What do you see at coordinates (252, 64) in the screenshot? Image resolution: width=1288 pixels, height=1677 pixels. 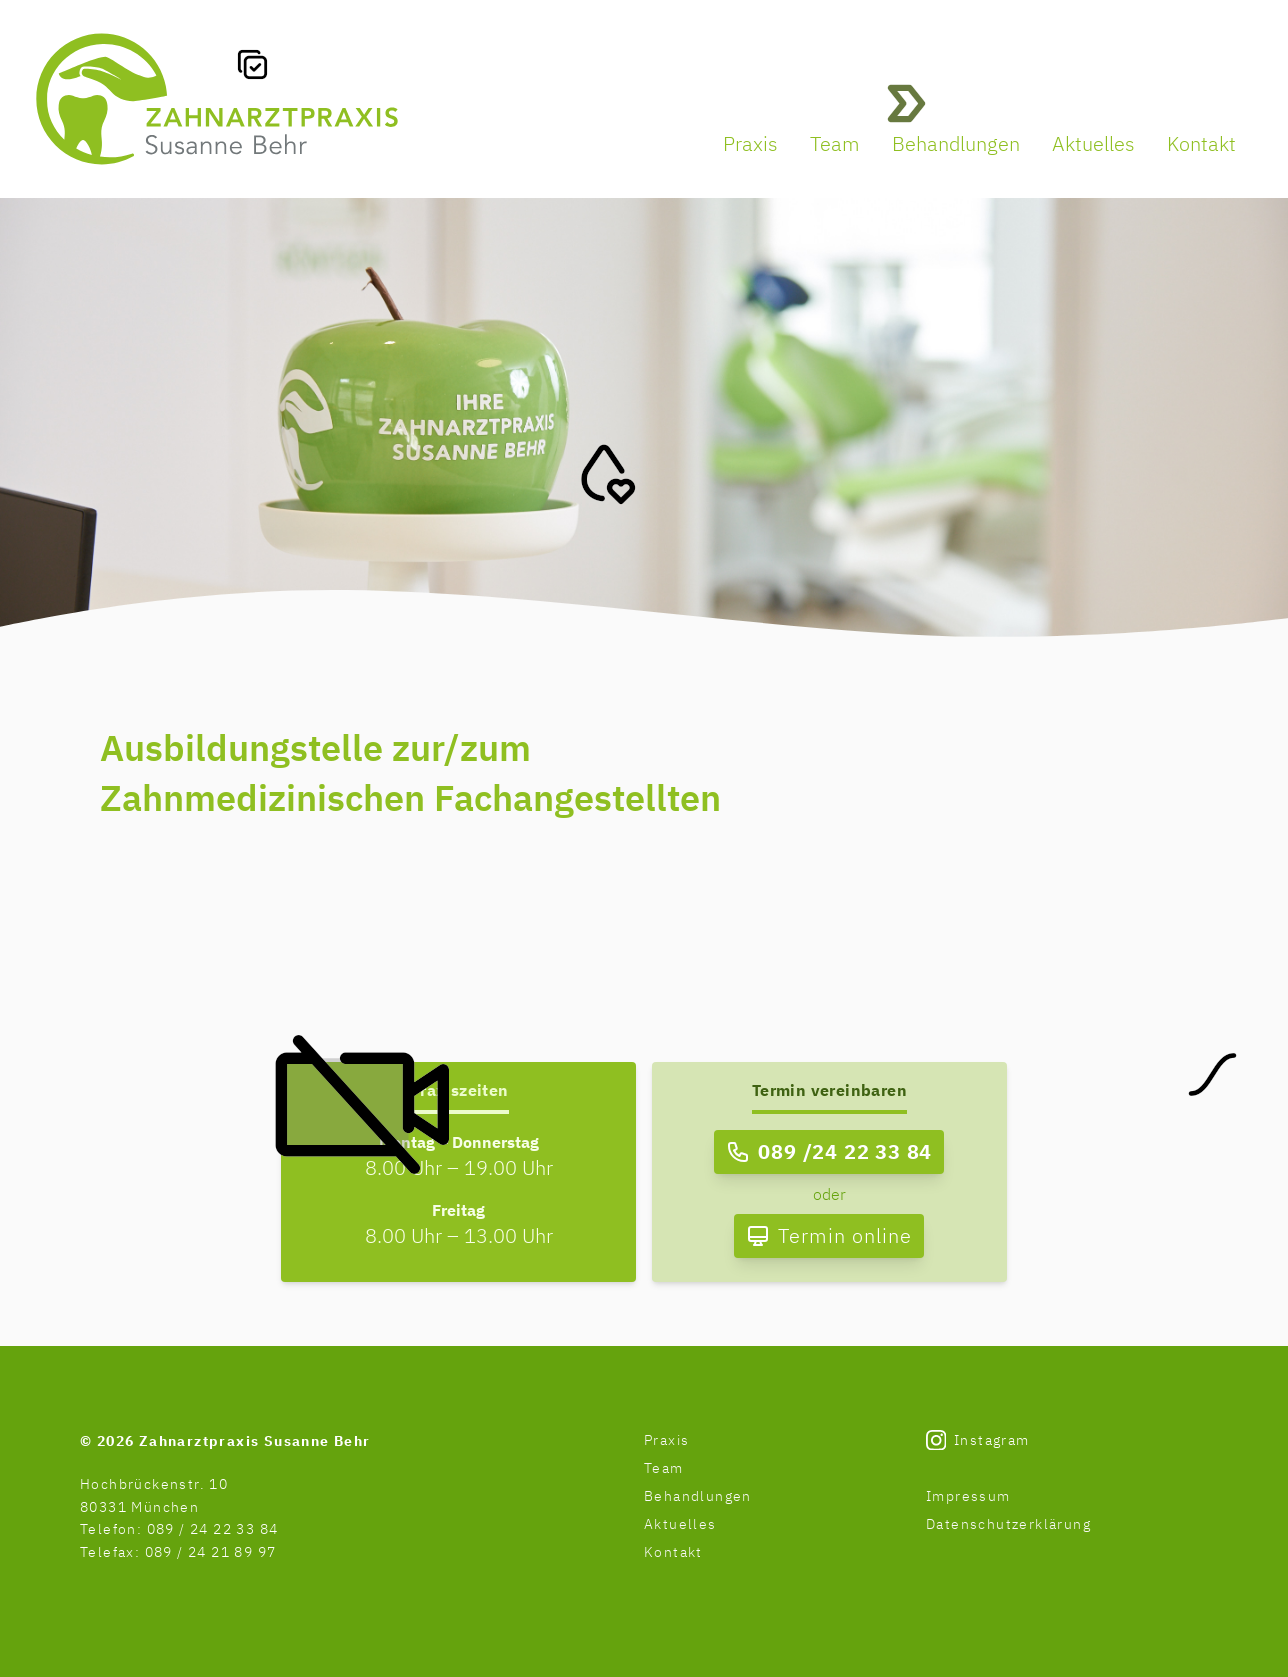 I see `content copied successfully to clipboard` at bounding box center [252, 64].